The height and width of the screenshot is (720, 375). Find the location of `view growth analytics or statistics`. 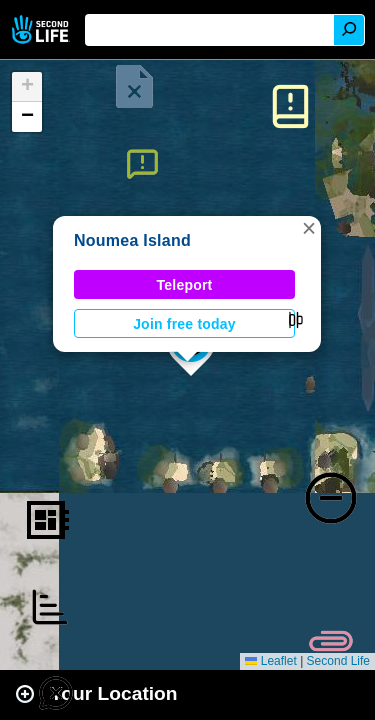

view growth analytics or statistics is located at coordinates (50, 607).